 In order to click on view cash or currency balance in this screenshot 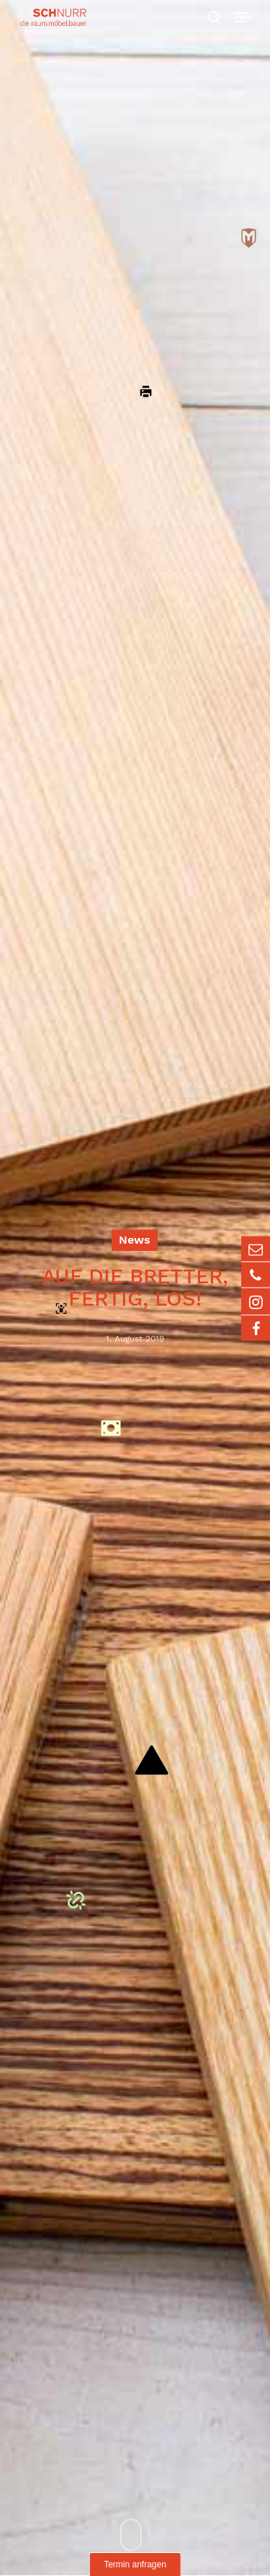, I will do `click(111, 1428)`.